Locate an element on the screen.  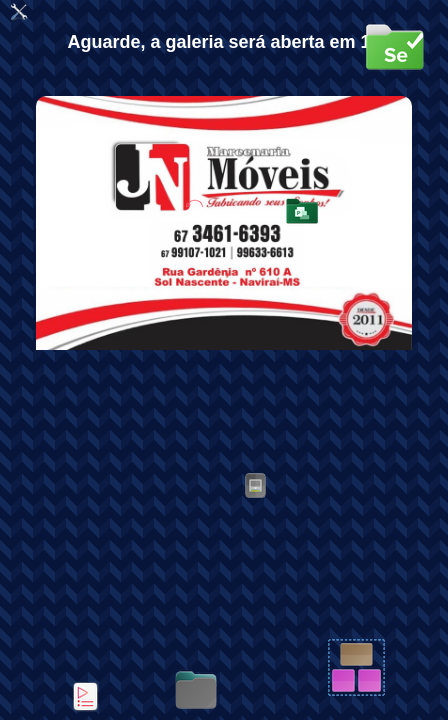
open folder containing microsoft project files is located at coordinates (302, 212).